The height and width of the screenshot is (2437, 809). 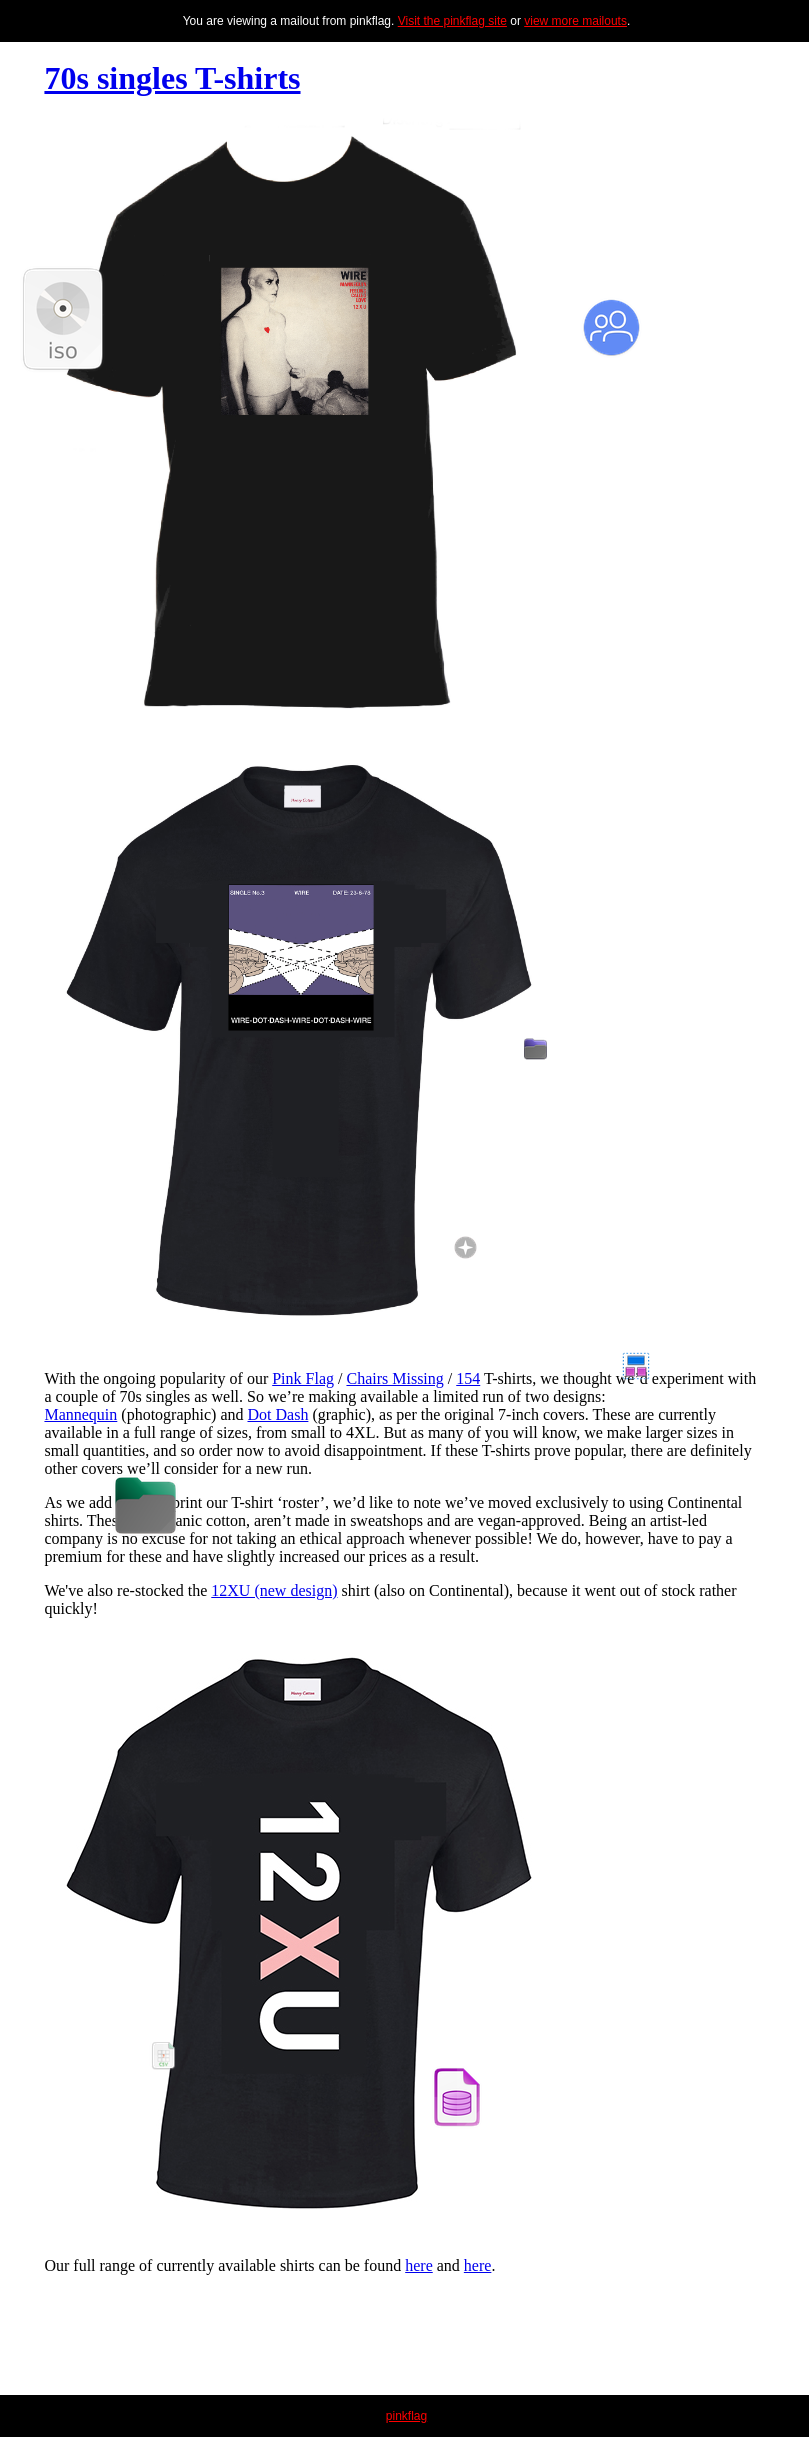 I want to click on a CD/DVD disc image file (ISO format), so click(x=63, y=319).